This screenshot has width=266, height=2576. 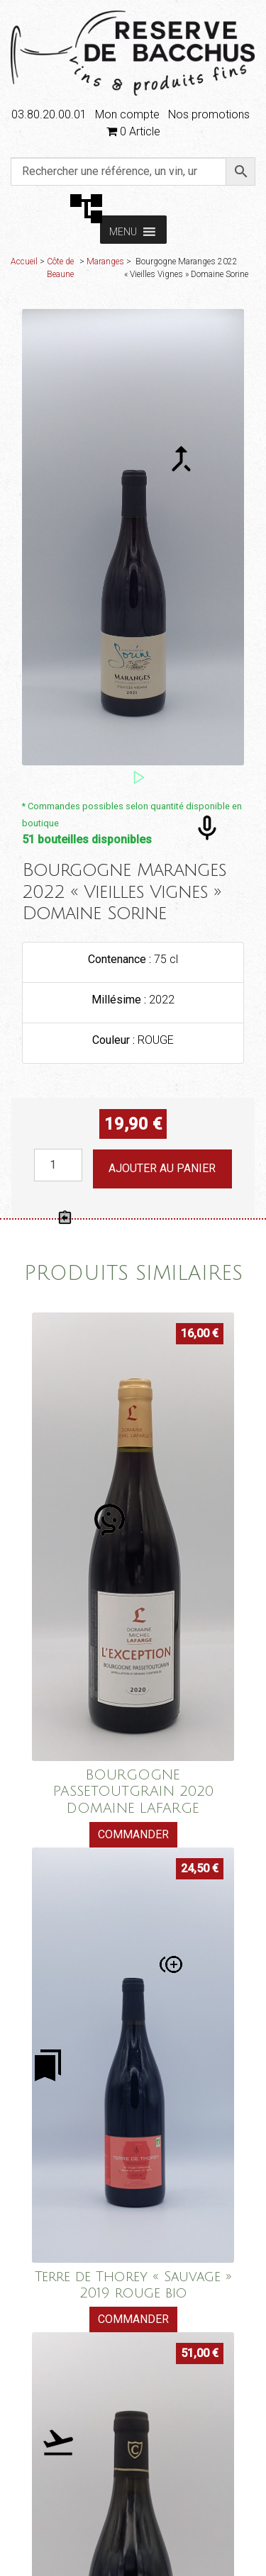 I want to click on merge branches or items together, so click(x=181, y=459).